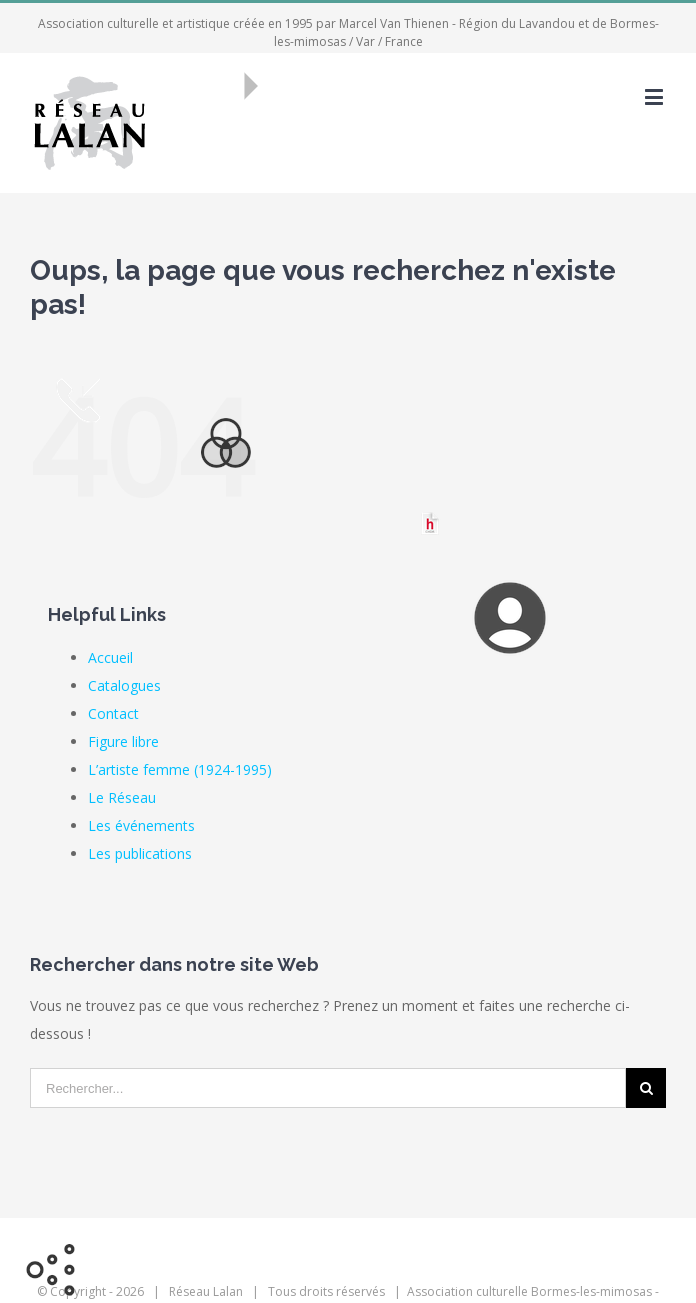  Describe the element at coordinates (78, 400) in the screenshot. I see `incoming call notification` at that location.